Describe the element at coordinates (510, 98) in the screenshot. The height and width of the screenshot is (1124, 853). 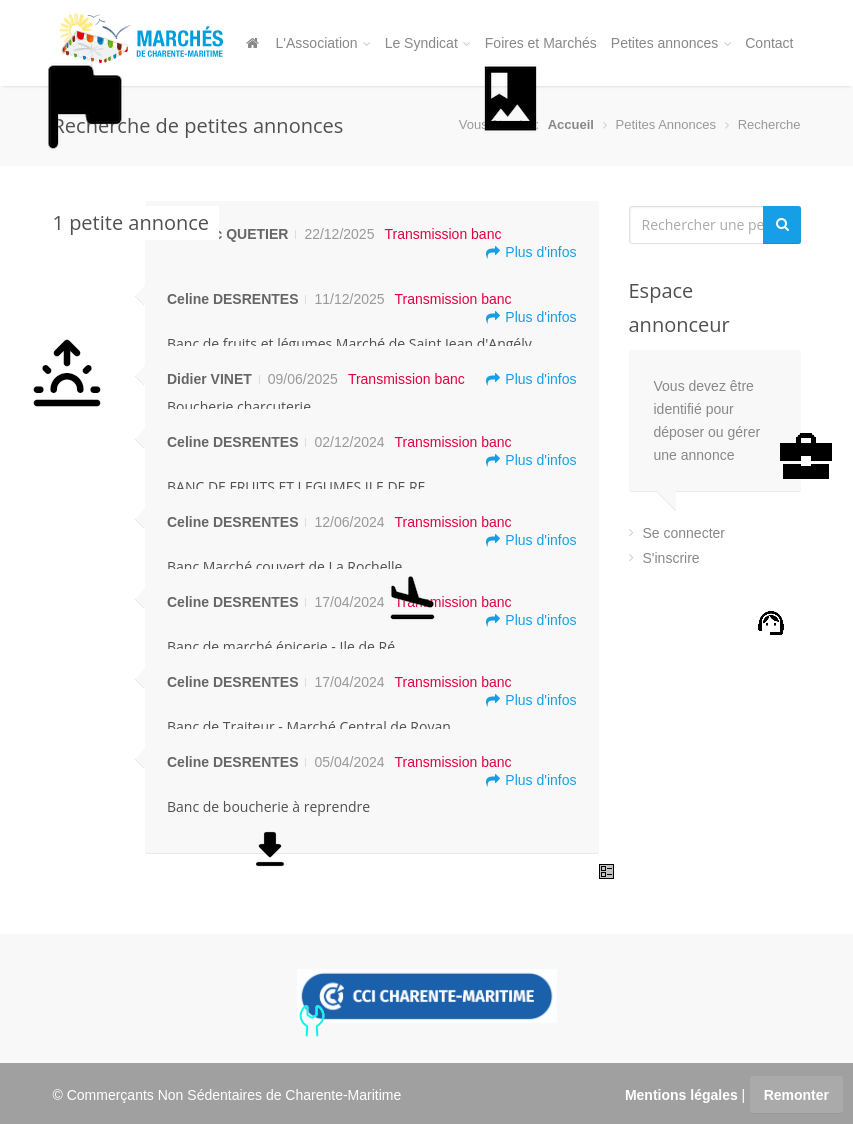
I see `view photo album` at that location.